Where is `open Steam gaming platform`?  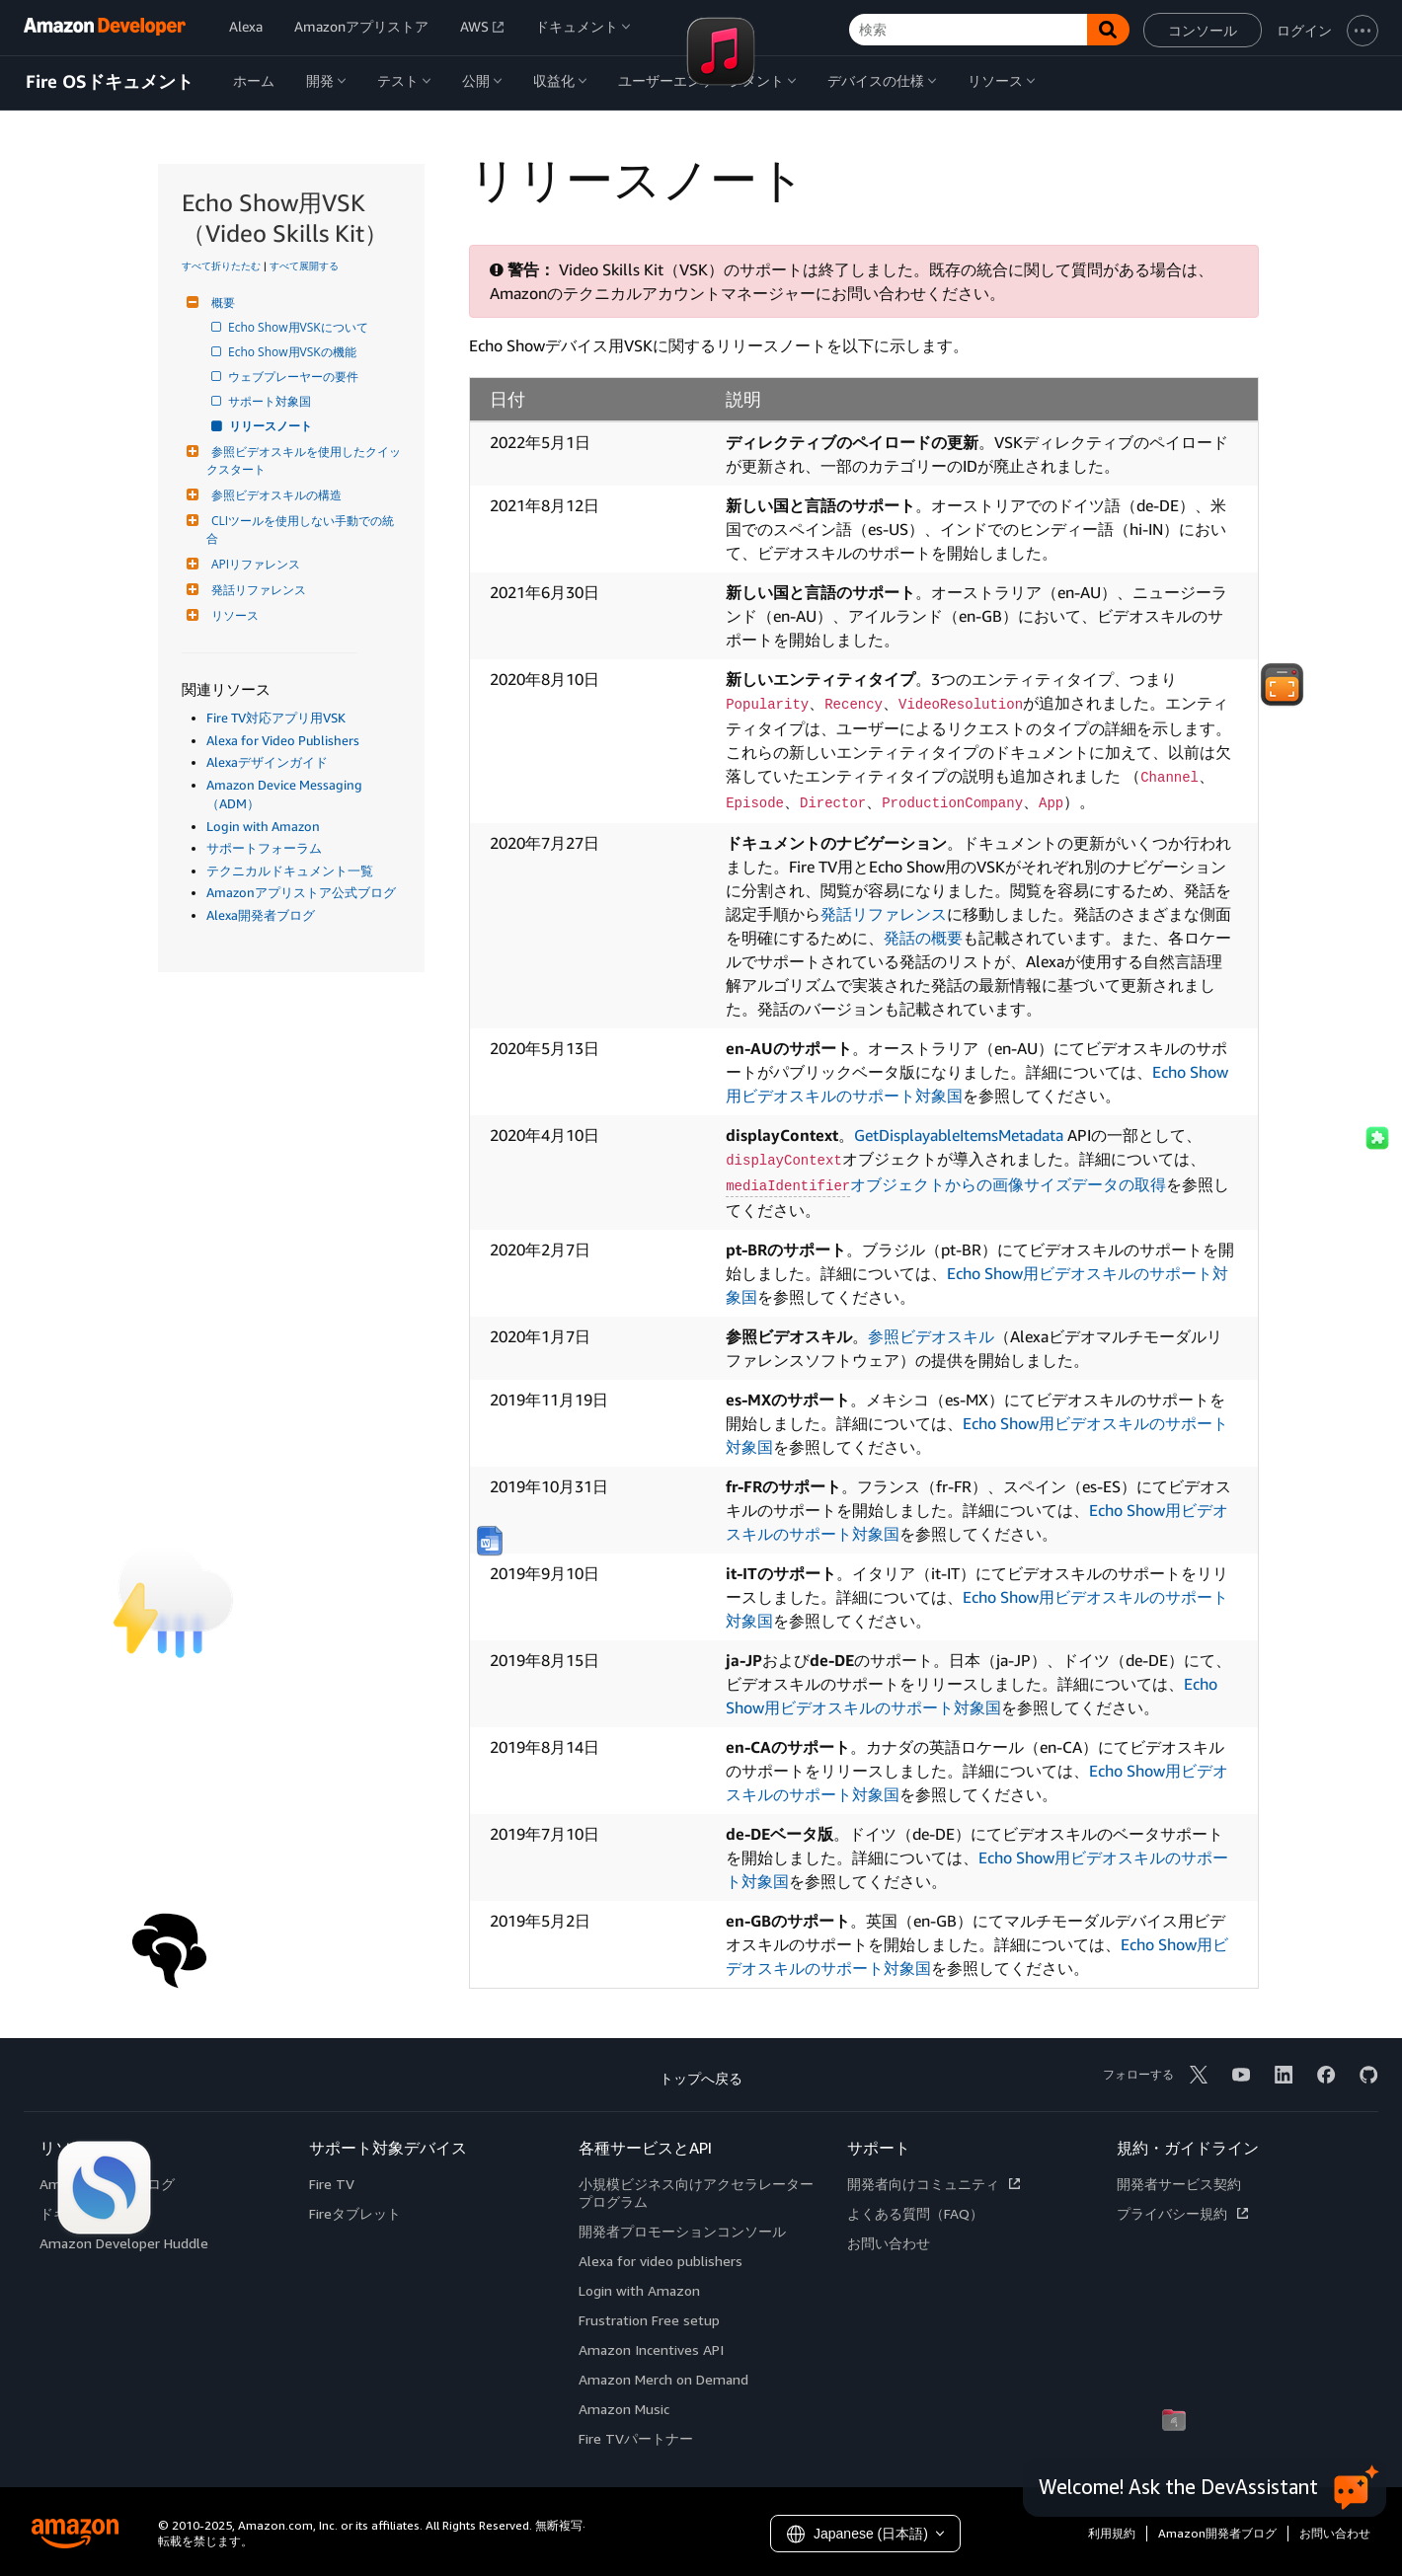 open Steam gaming platform is located at coordinates (169, 1950).